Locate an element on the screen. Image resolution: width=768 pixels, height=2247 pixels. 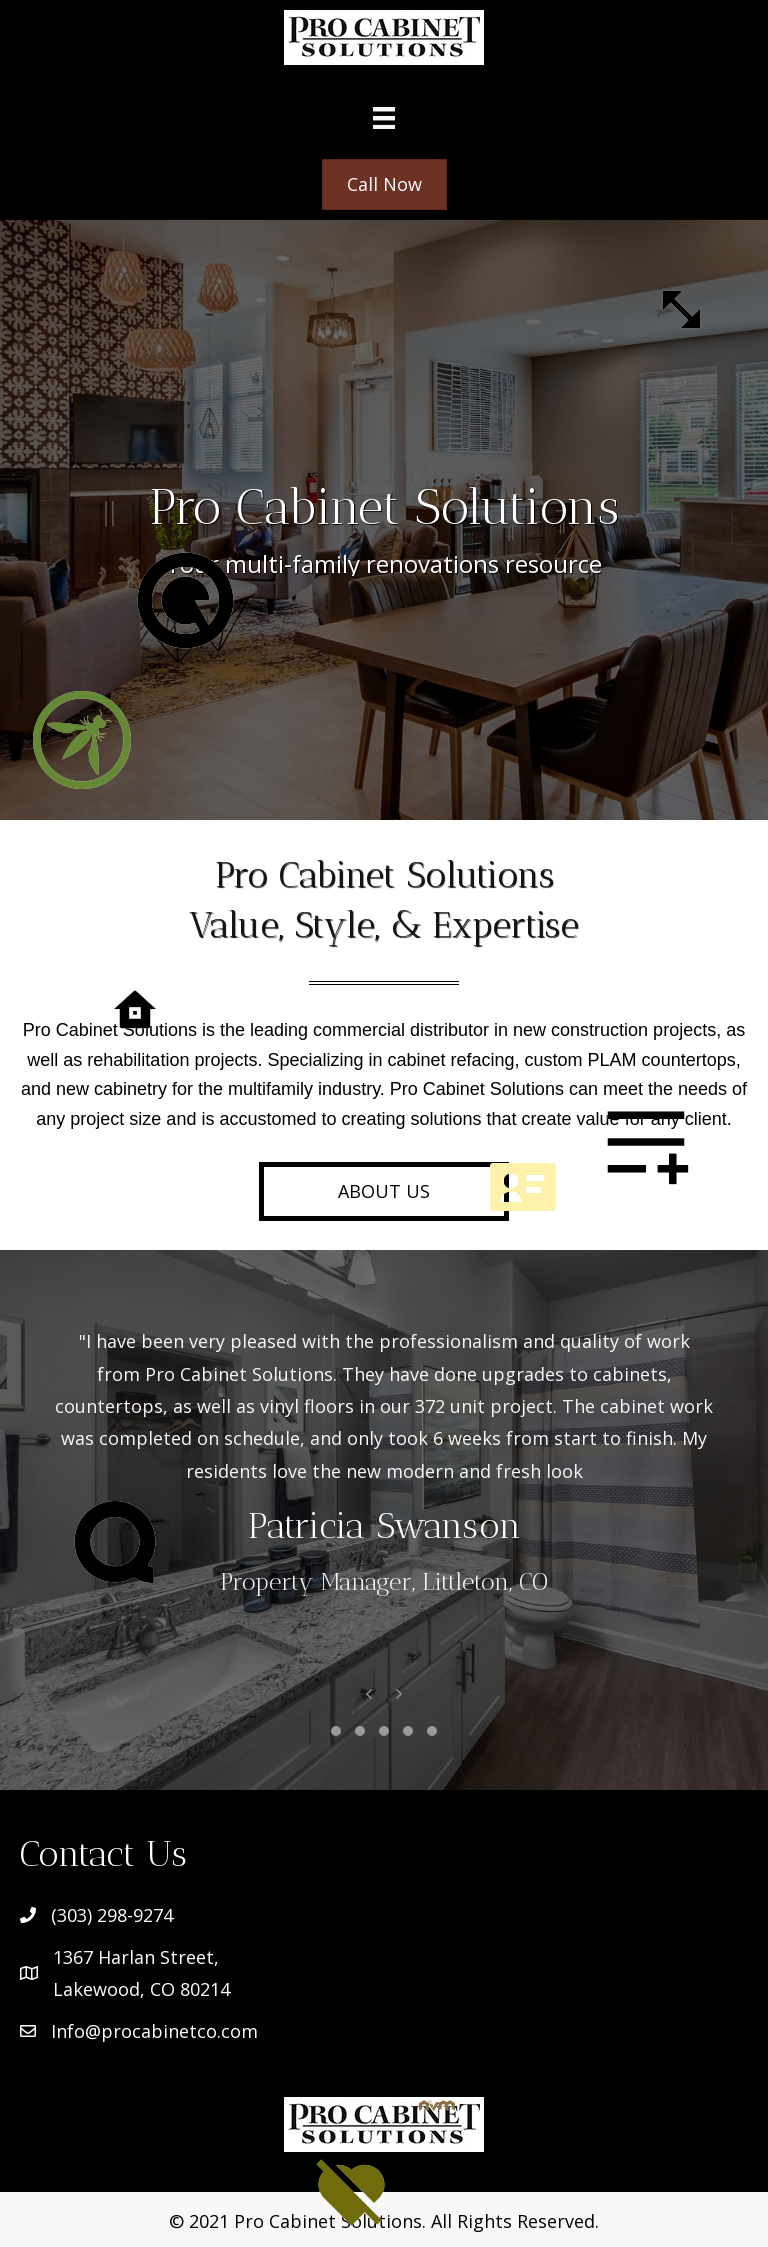
nvm (node version manager) logo is located at coordinates (437, 2105).